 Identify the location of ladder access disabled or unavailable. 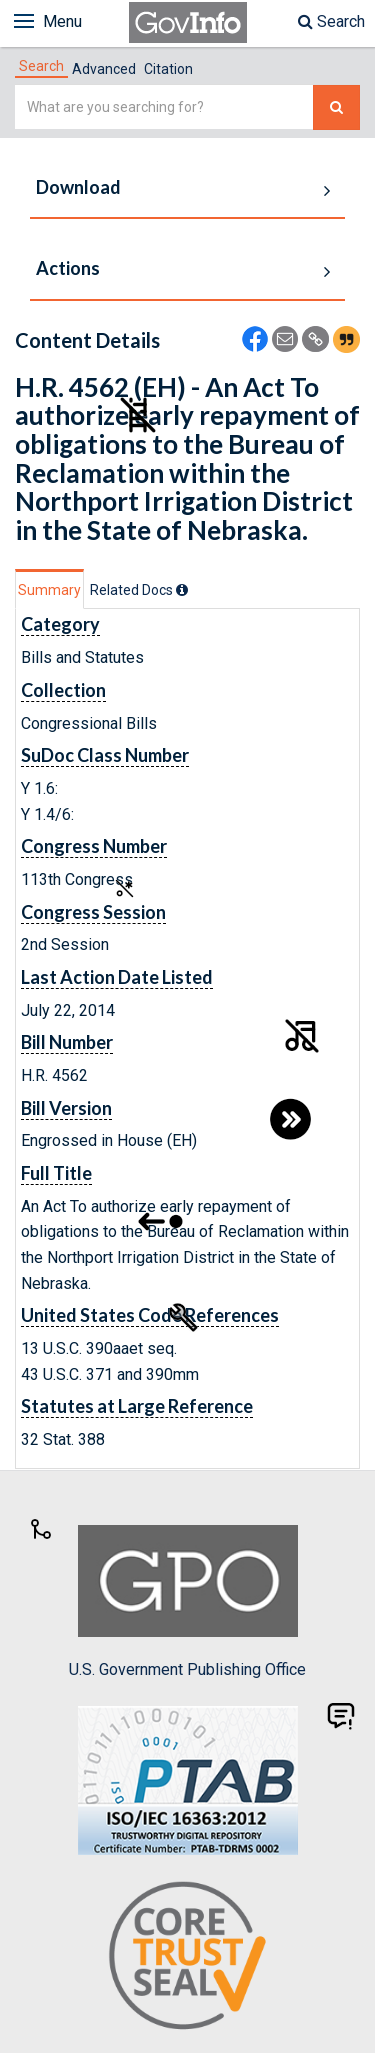
(138, 415).